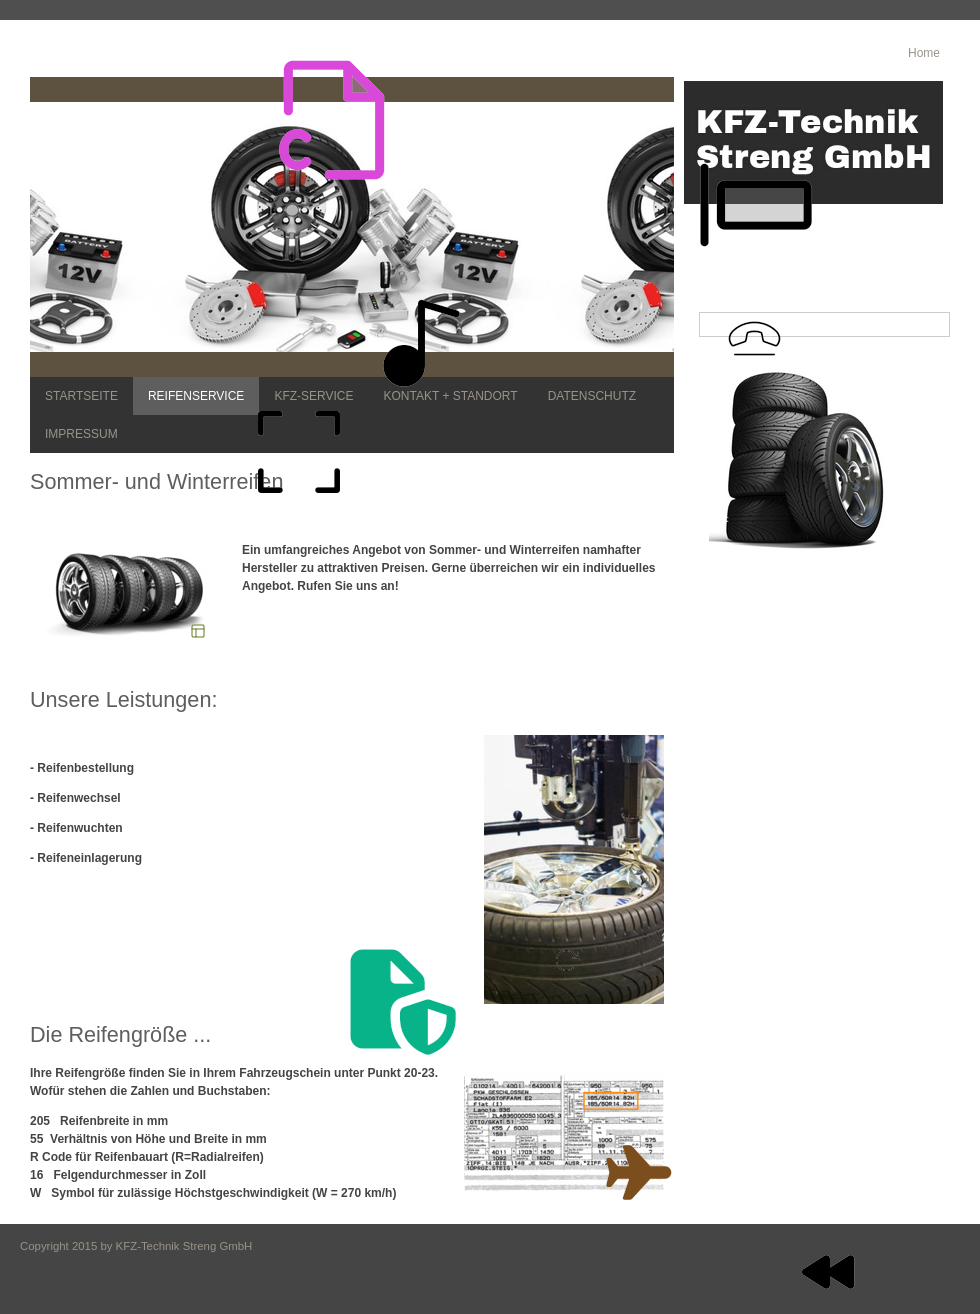  What do you see at coordinates (638, 1172) in the screenshot?
I see `enable airplane mode` at bounding box center [638, 1172].